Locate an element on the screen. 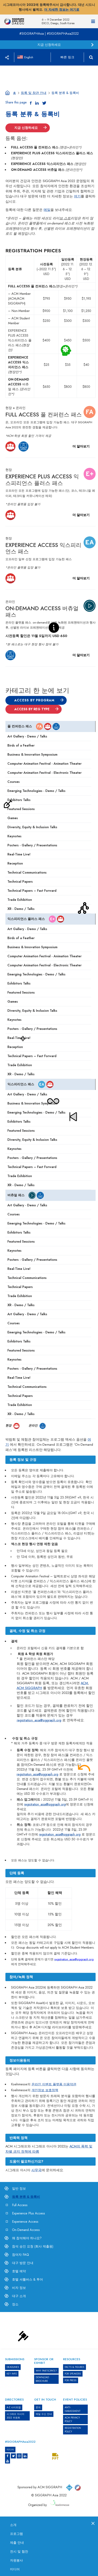 The height and width of the screenshot is (2576, 98). undo last action is located at coordinates (84, 1768).